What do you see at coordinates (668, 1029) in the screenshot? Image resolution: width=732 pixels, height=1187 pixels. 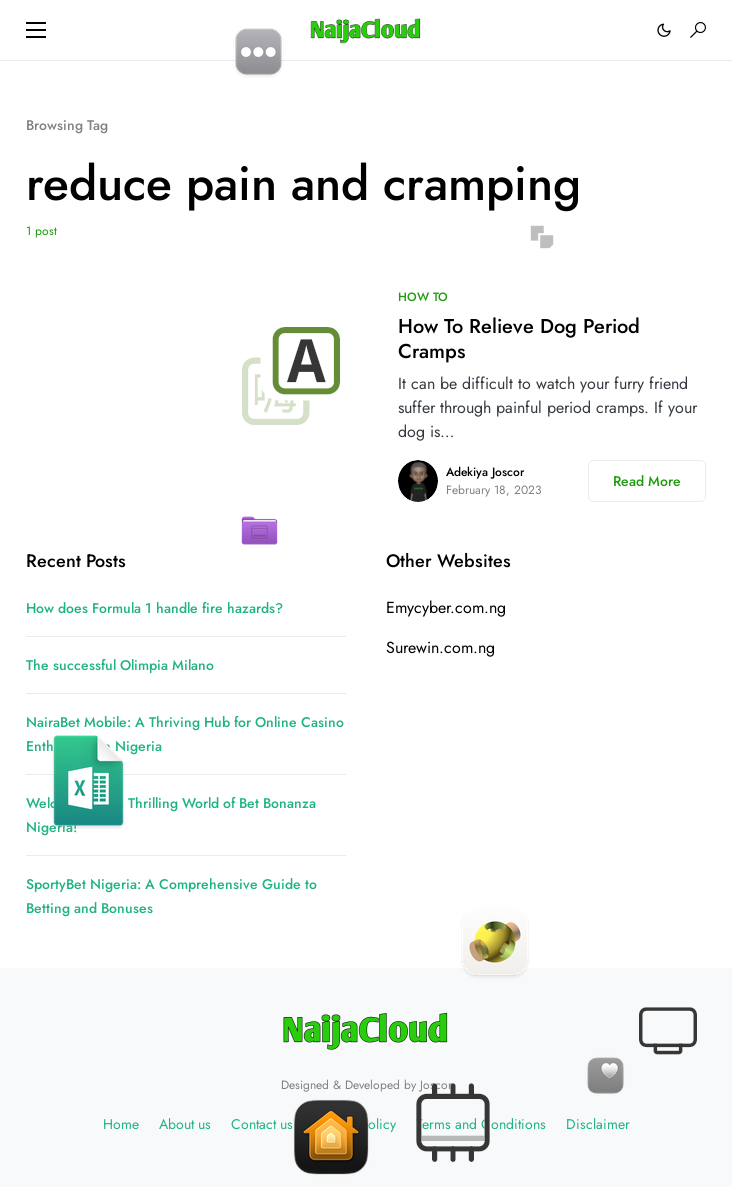 I see `open tv or display settings` at bounding box center [668, 1029].